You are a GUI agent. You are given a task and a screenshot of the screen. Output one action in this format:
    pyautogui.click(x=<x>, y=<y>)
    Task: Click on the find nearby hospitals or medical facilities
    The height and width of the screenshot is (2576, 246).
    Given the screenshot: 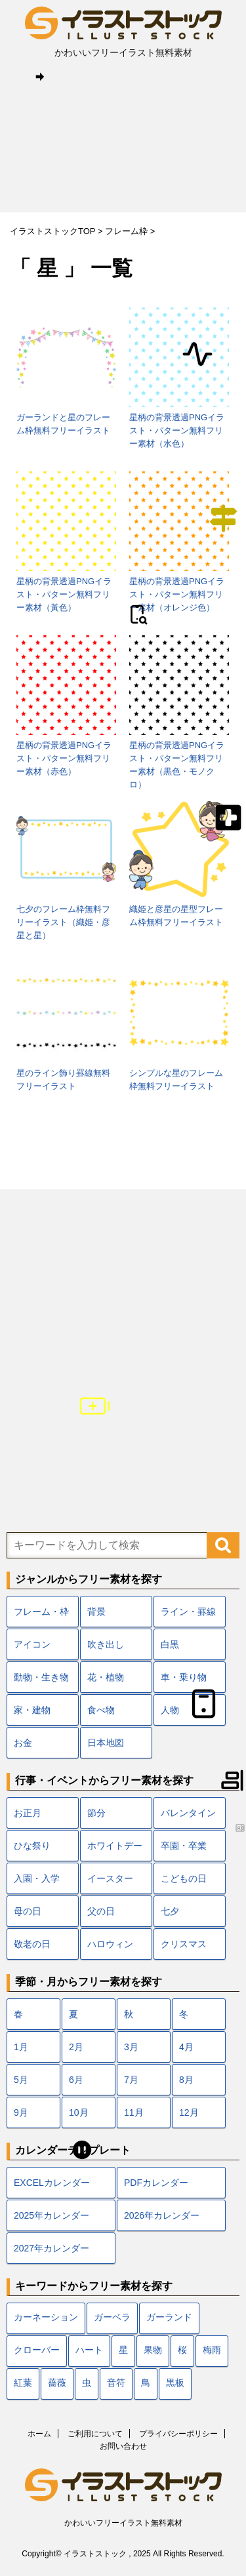 What is the action you would take?
    pyautogui.click(x=228, y=818)
    